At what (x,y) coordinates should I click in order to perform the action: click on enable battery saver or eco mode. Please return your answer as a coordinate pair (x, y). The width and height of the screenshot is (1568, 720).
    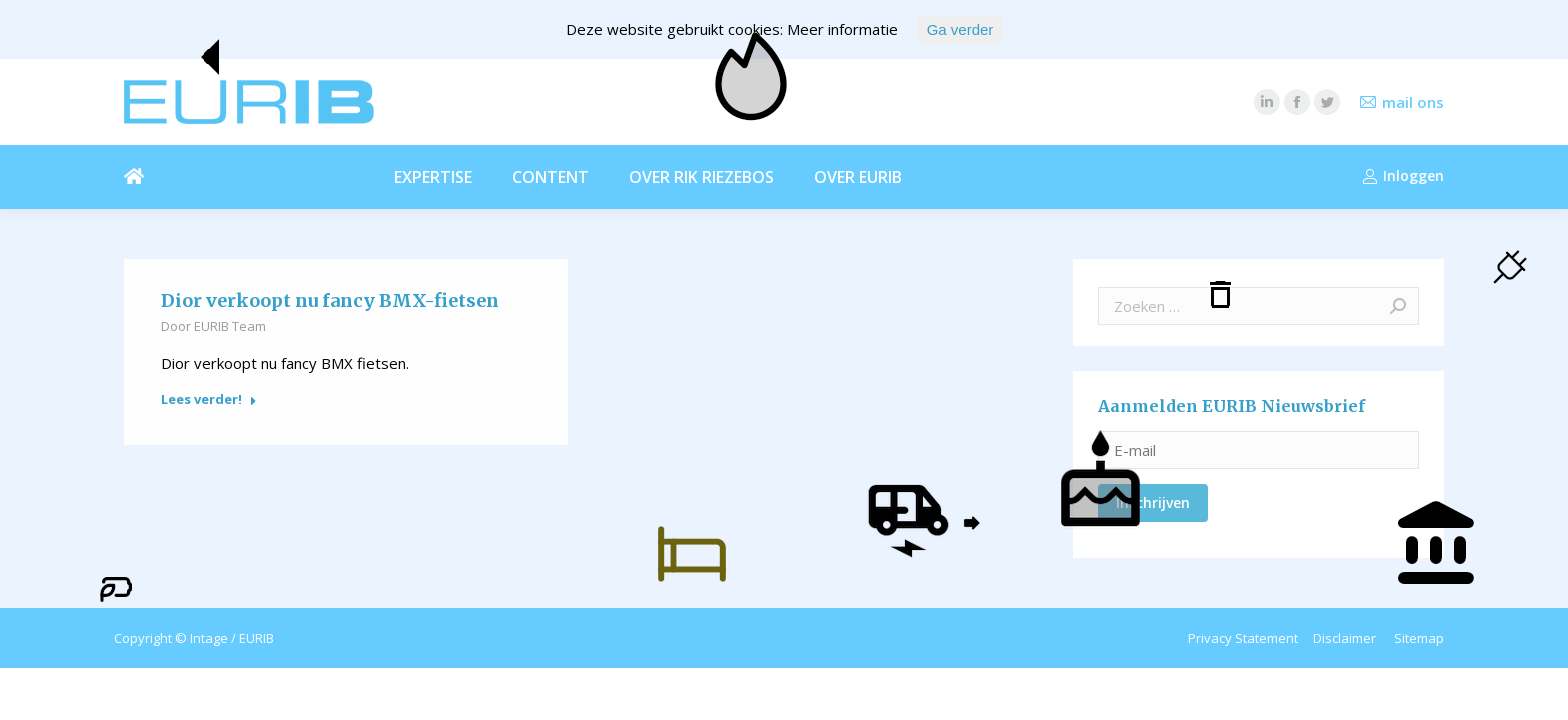
    Looking at the image, I should click on (117, 587).